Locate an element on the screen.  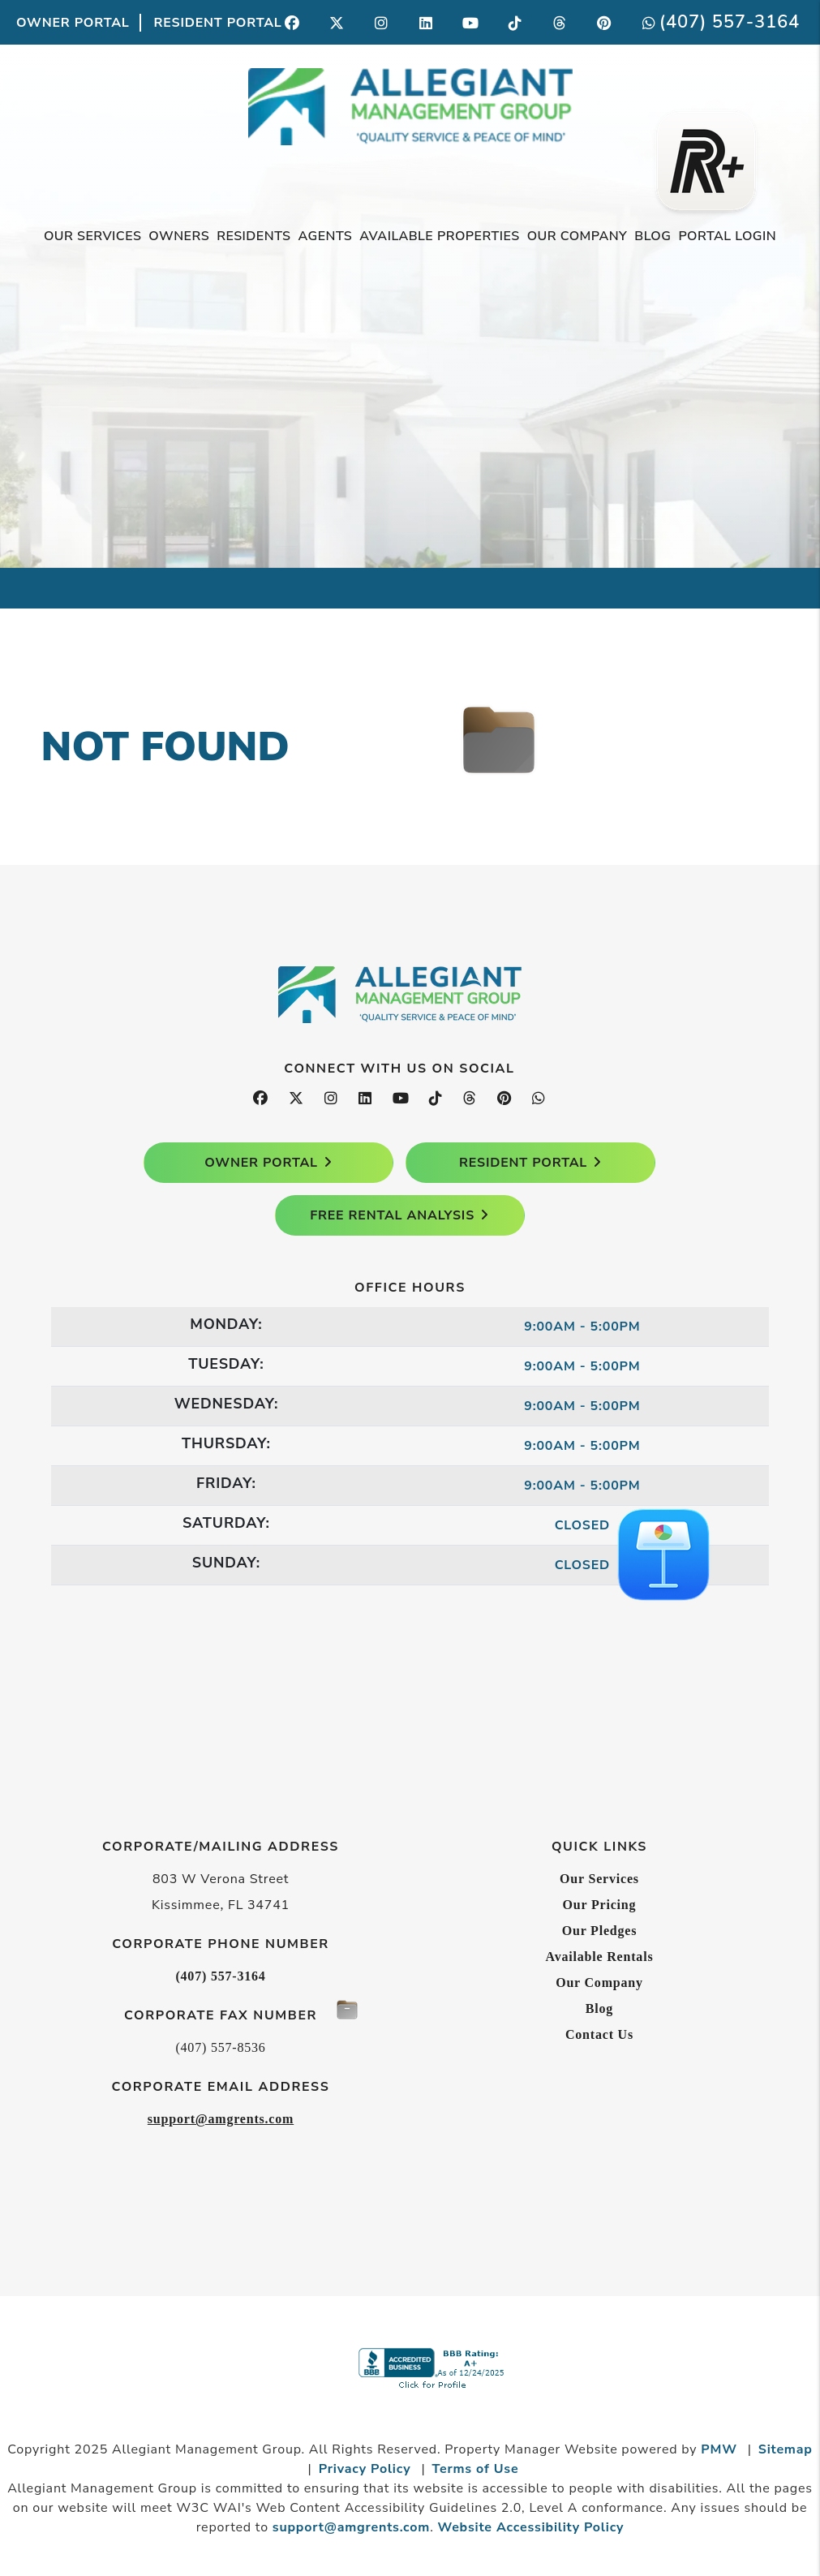
open keynote to create or edit presentations is located at coordinates (663, 1555).